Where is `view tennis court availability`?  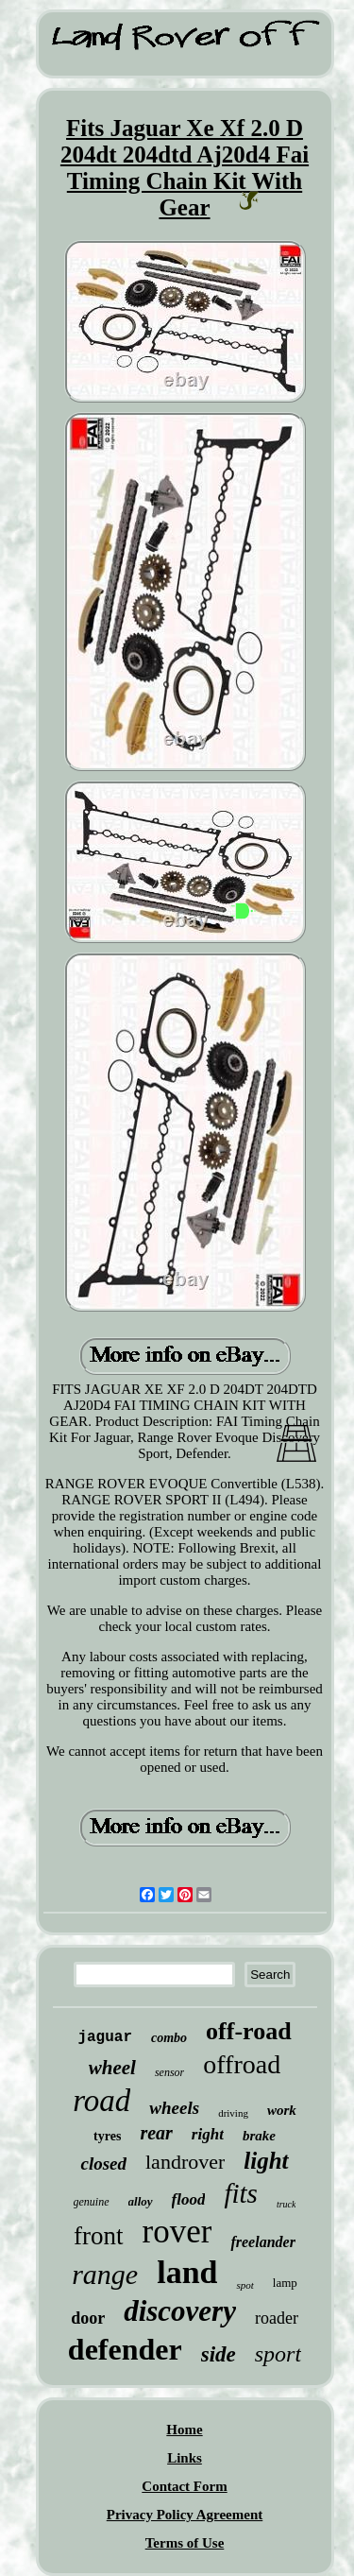
view tennis court availability is located at coordinates (296, 1442).